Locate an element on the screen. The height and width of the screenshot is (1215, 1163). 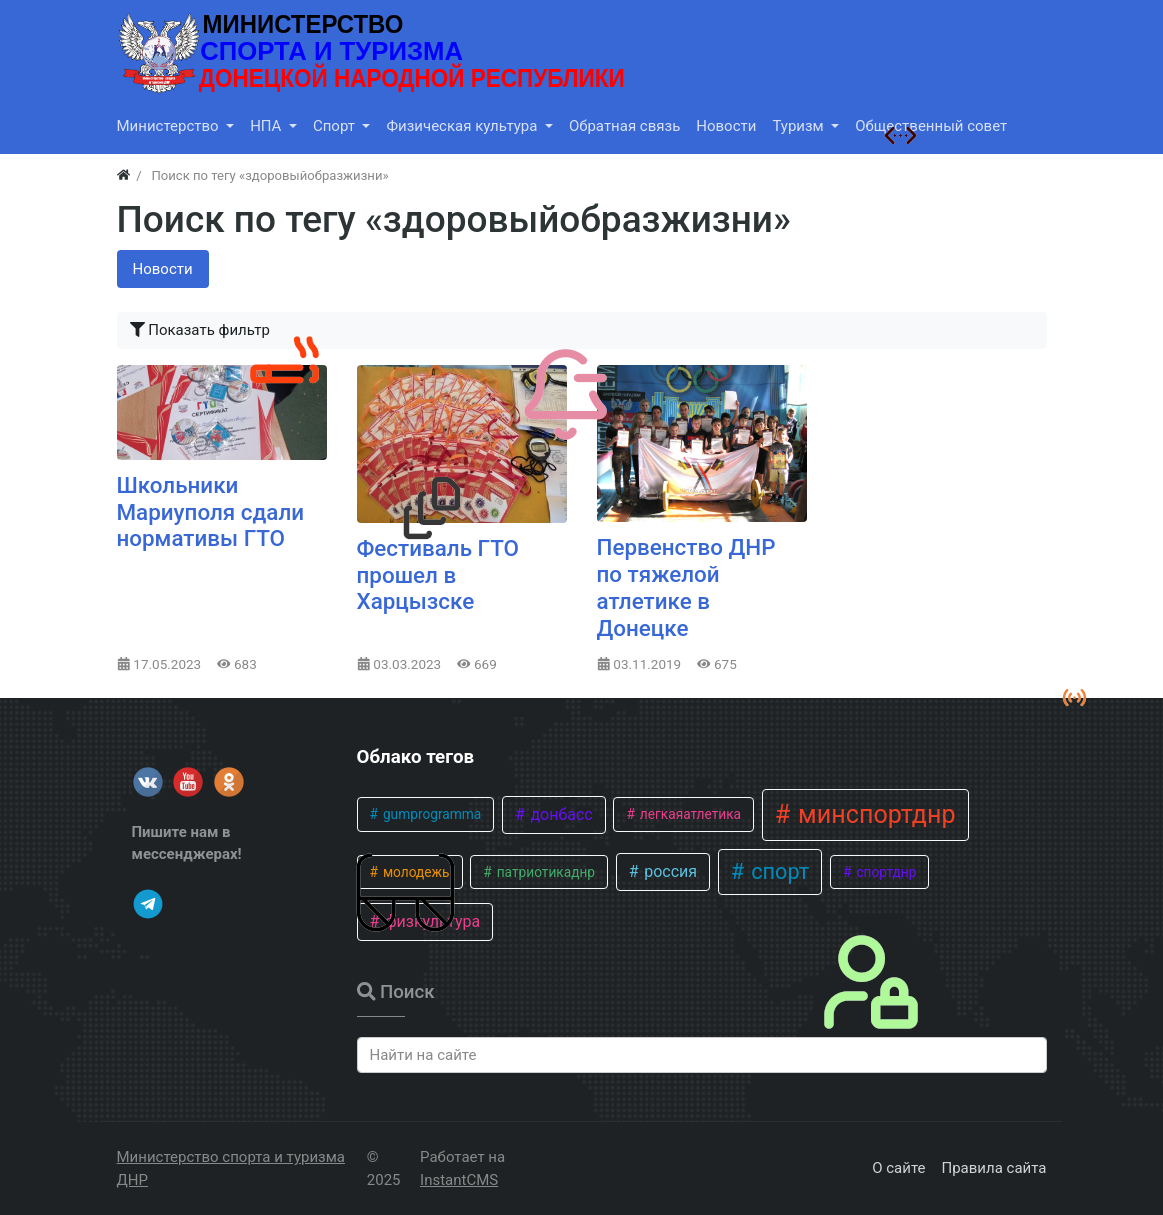
lock or restrict a user account is located at coordinates (871, 982).